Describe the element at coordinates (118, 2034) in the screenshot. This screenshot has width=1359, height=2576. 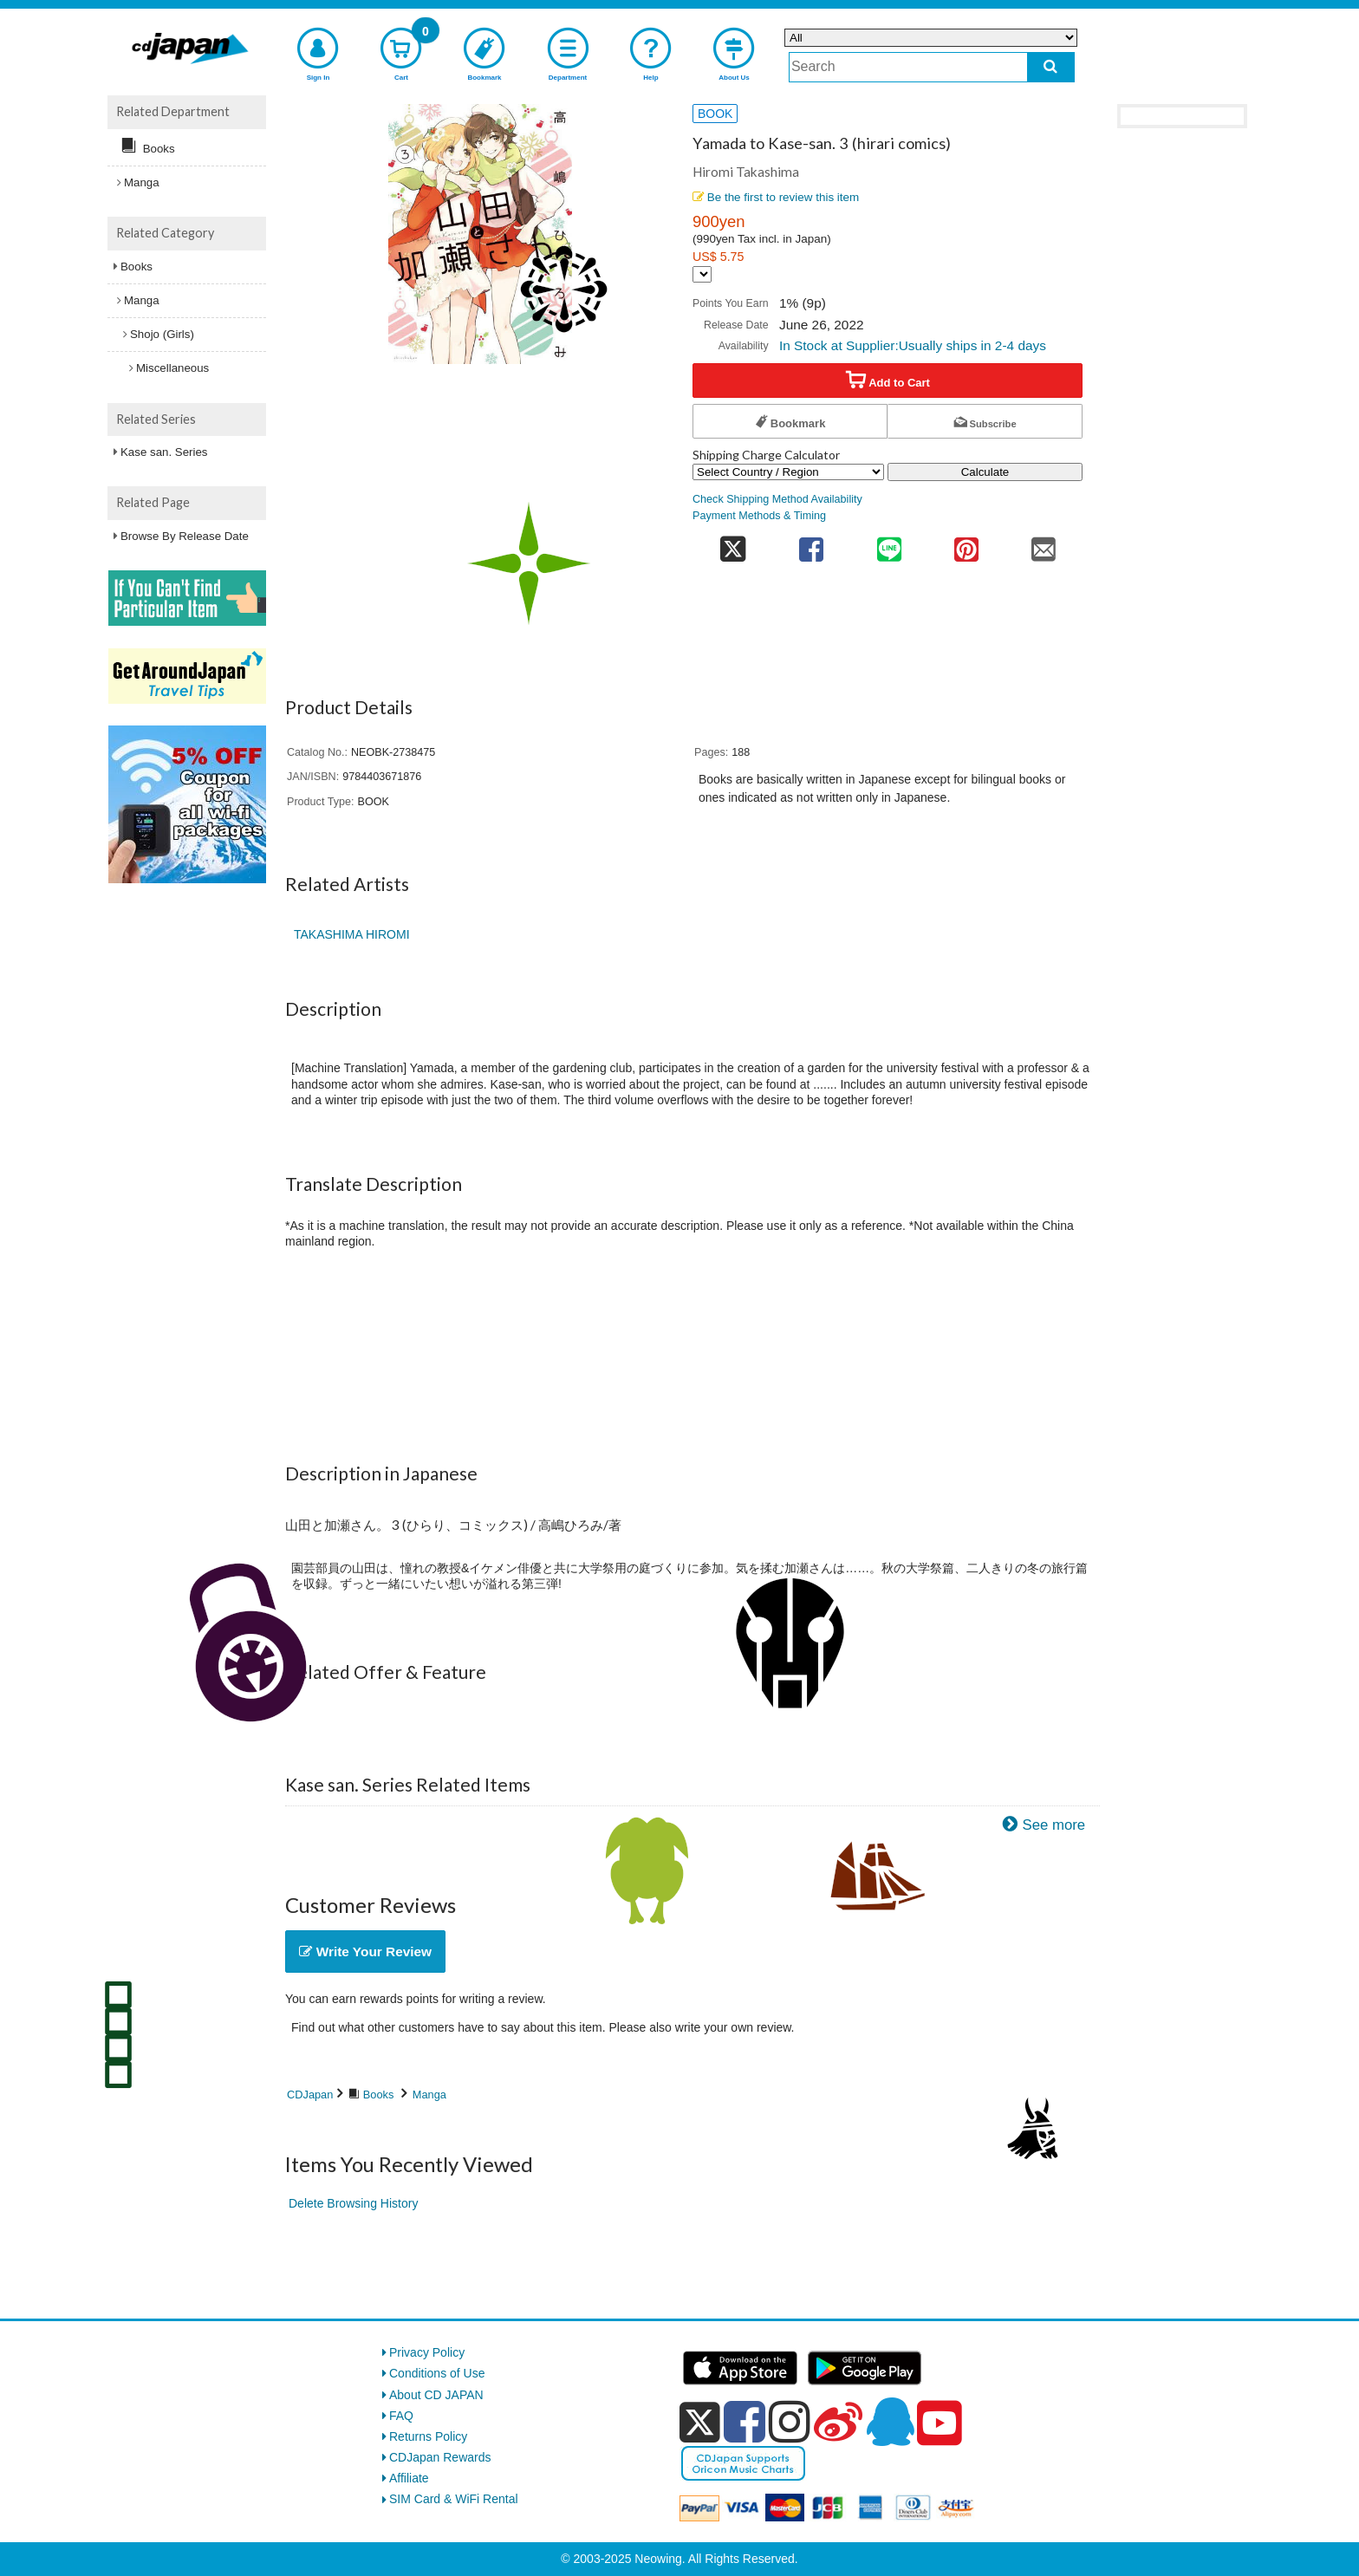
I see `place a brick or building block` at that location.